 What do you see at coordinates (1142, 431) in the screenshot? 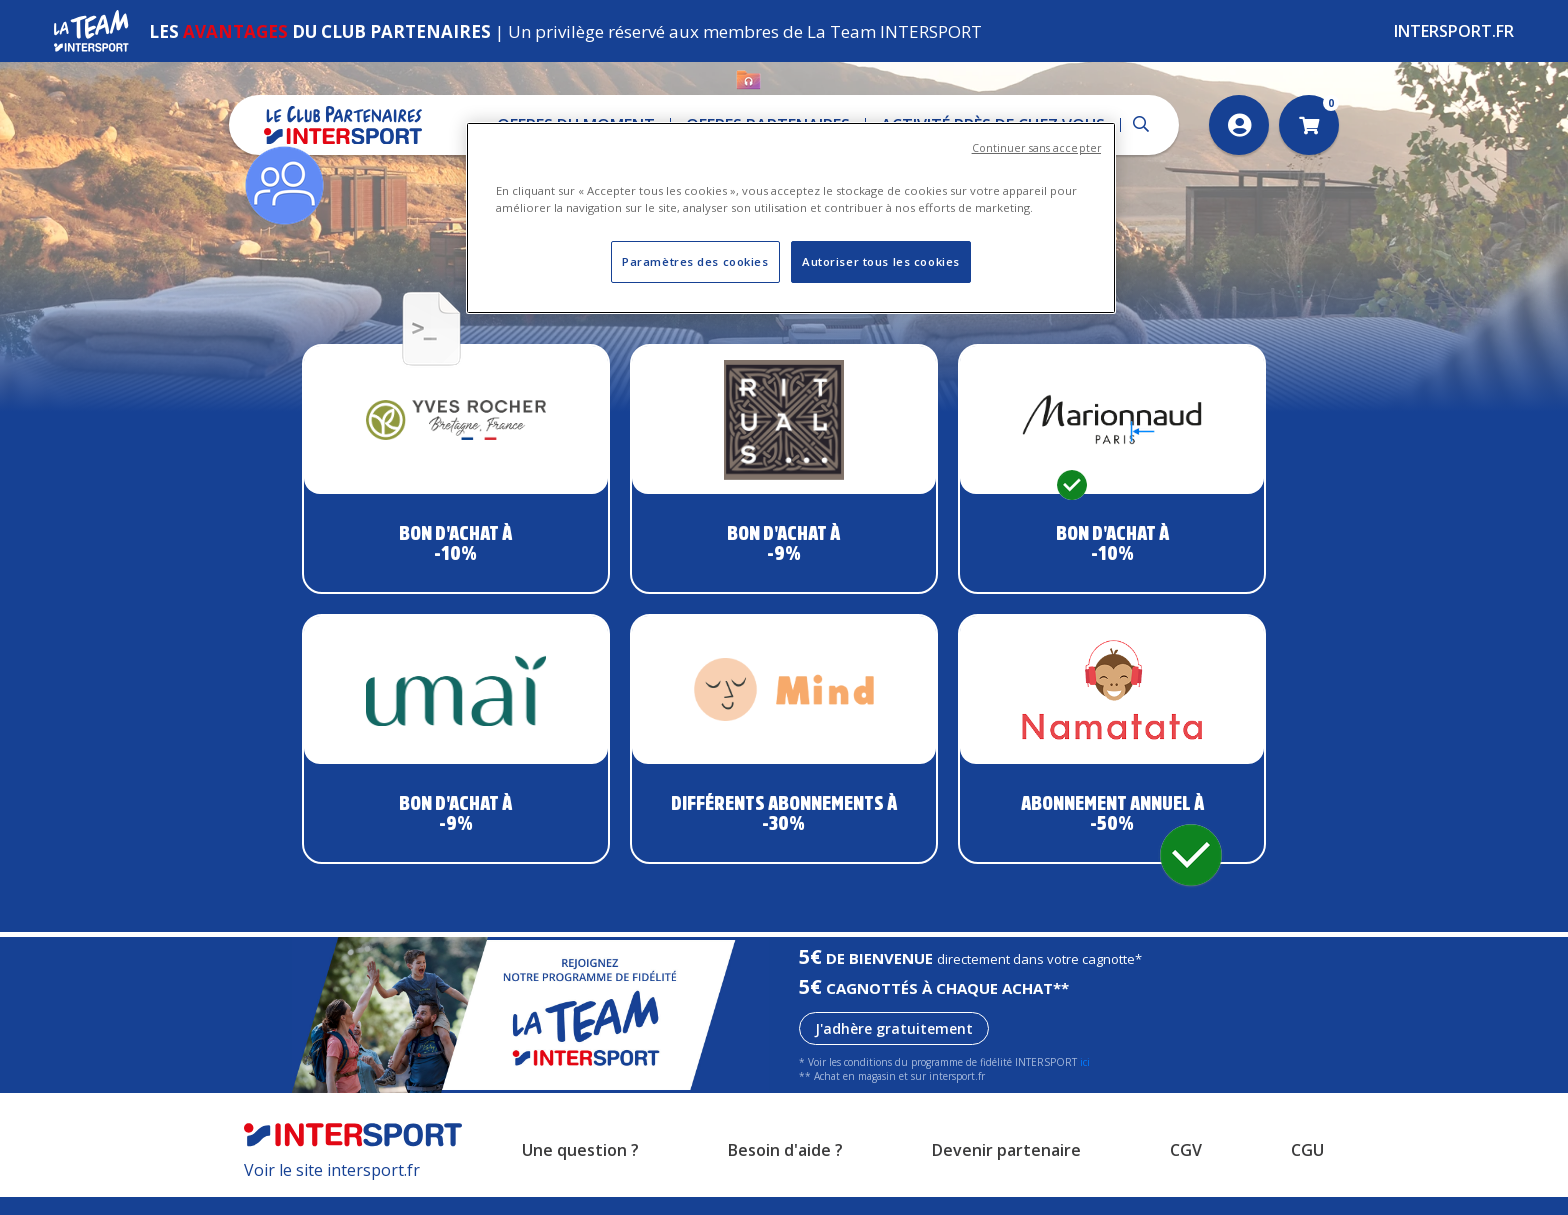
I see `go to the first item in a list or sequence` at bounding box center [1142, 431].